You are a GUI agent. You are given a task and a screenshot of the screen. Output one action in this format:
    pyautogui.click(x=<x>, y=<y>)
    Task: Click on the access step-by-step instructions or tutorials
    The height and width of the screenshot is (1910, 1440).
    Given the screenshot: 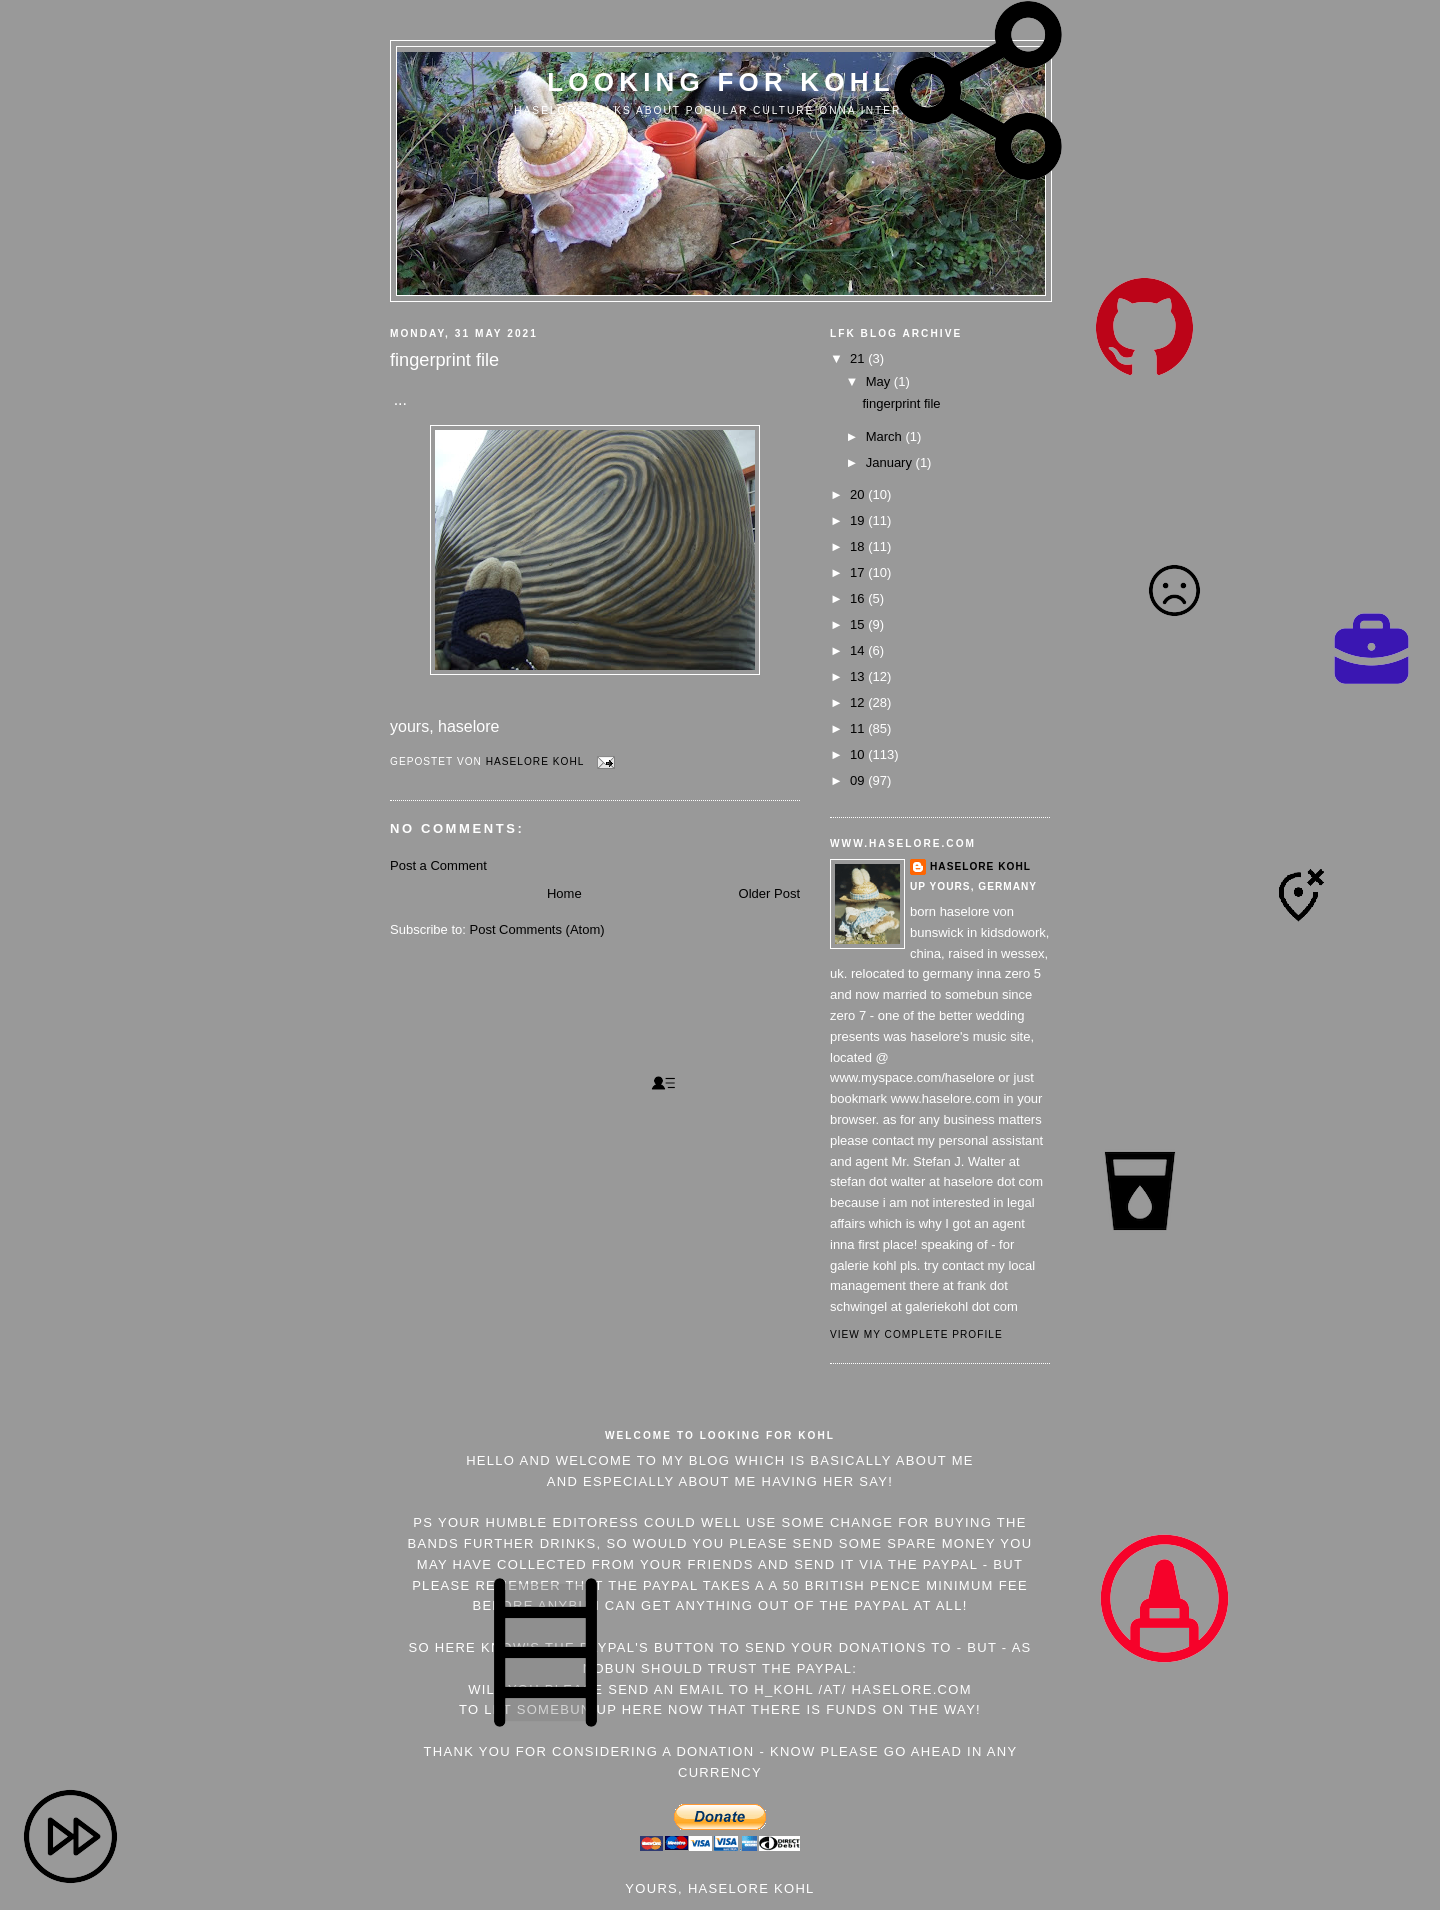 What is the action you would take?
    pyautogui.click(x=545, y=1652)
    